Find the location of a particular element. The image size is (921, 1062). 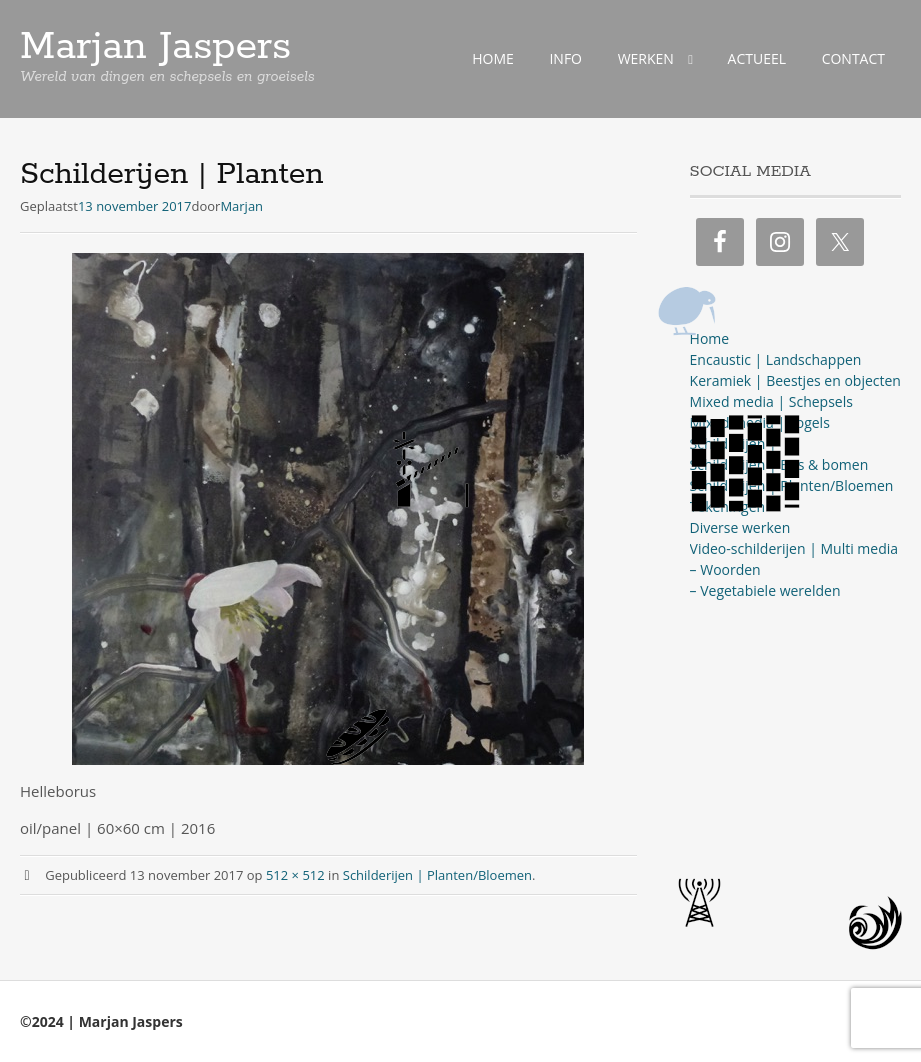

kiwi bird icon or mascot is located at coordinates (687, 309).